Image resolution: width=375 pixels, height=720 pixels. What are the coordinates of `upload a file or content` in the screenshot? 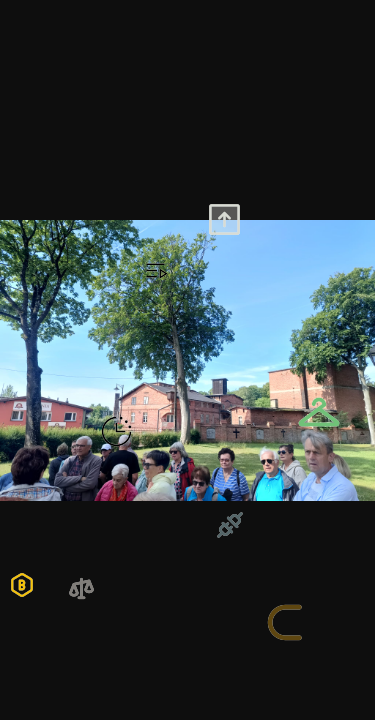 It's located at (224, 219).